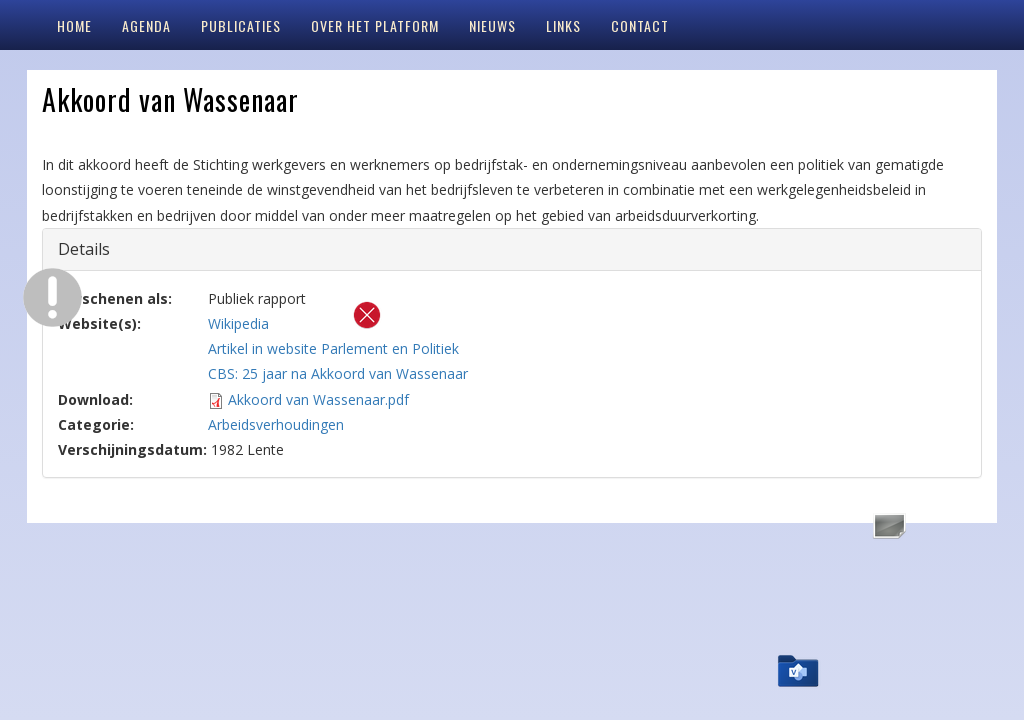  What do you see at coordinates (889, 526) in the screenshot?
I see `indicates a missing or unavailable image` at bounding box center [889, 526].